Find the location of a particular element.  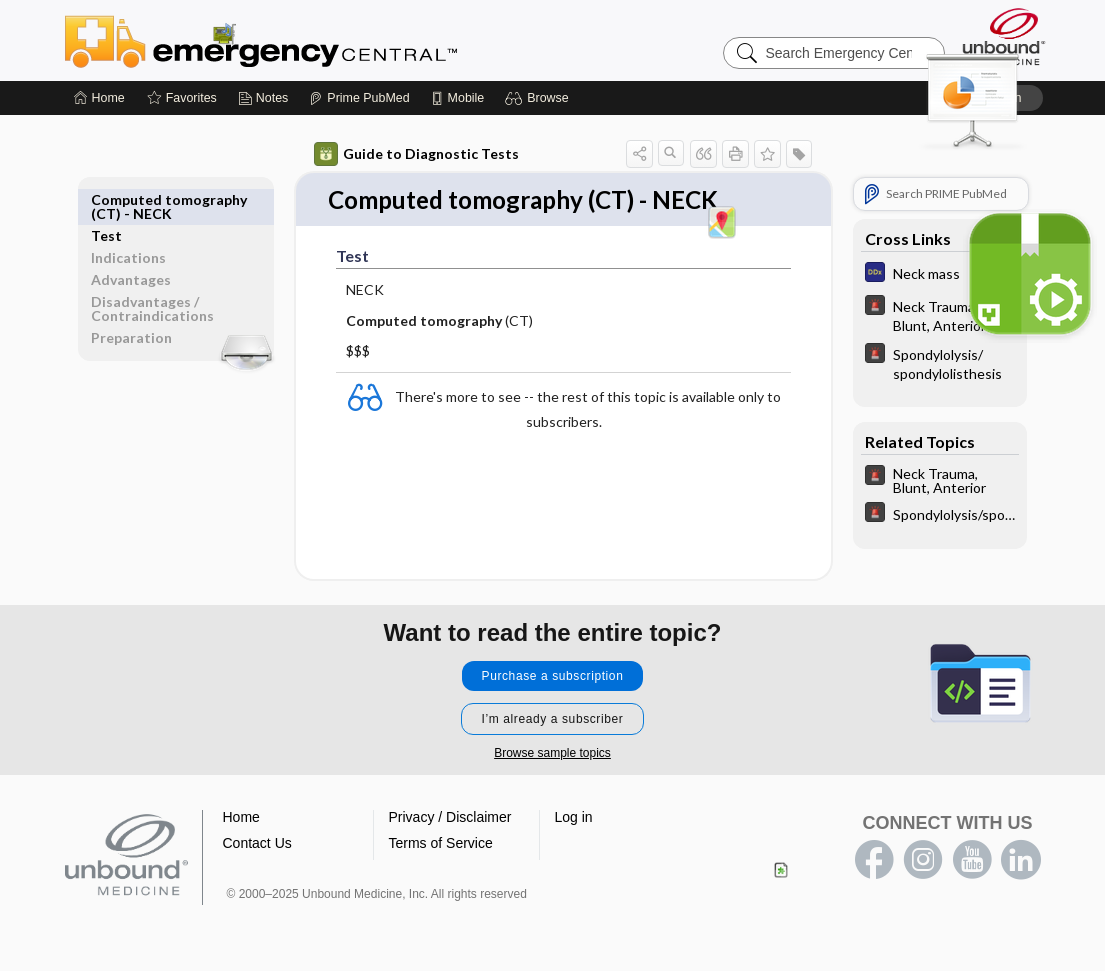

open folder containing programming files is located at coordinates (980, 686).